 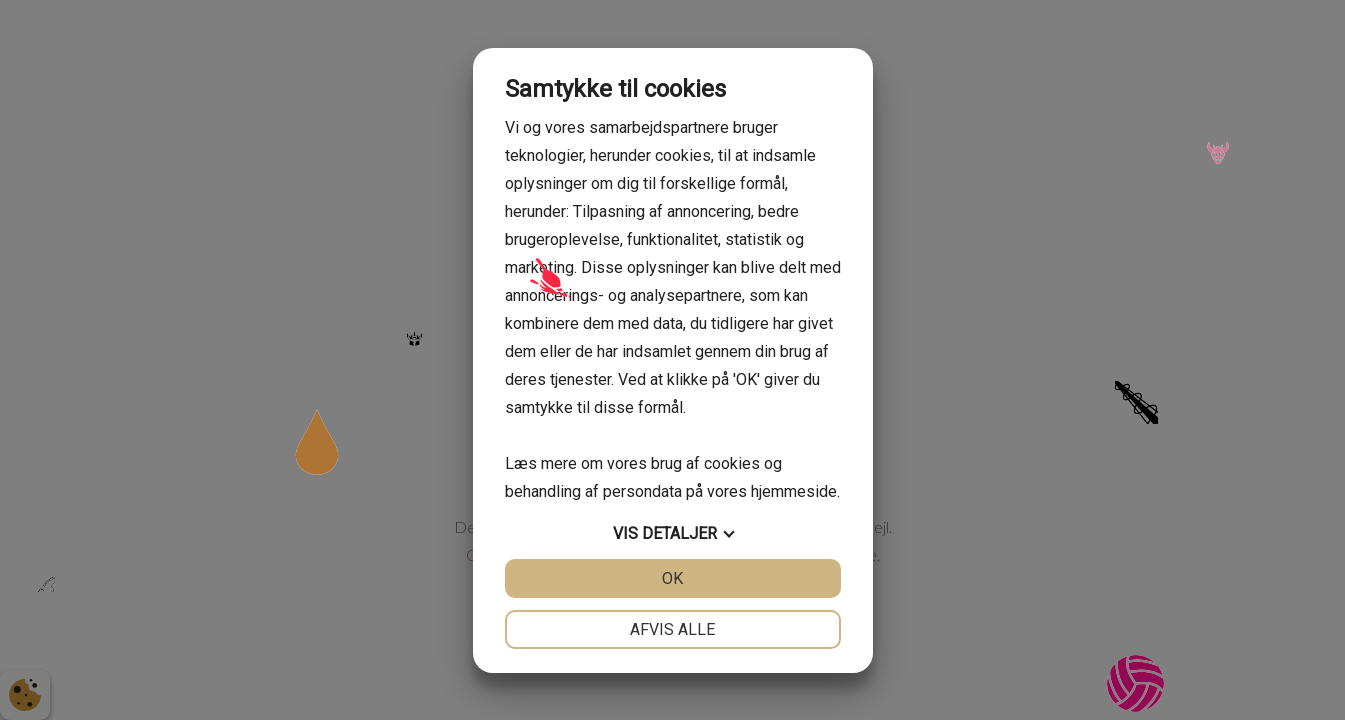 What do you see at coordinates (1218, 153) in the screenshot?
I see `select a villain or antagonist character` at bounding box center [1218, 153].